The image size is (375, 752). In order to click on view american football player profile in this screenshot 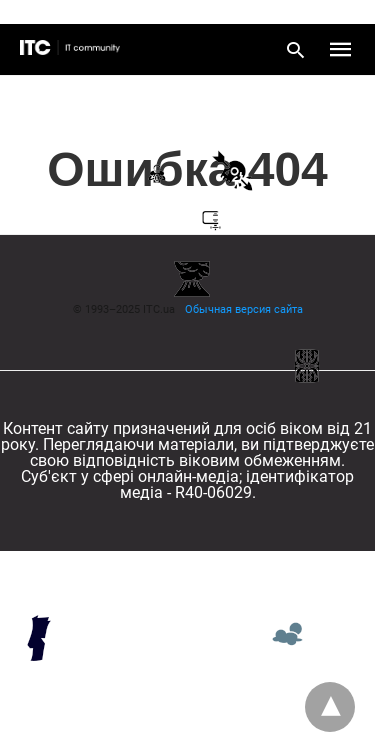, I will do `click(157, 173)`.